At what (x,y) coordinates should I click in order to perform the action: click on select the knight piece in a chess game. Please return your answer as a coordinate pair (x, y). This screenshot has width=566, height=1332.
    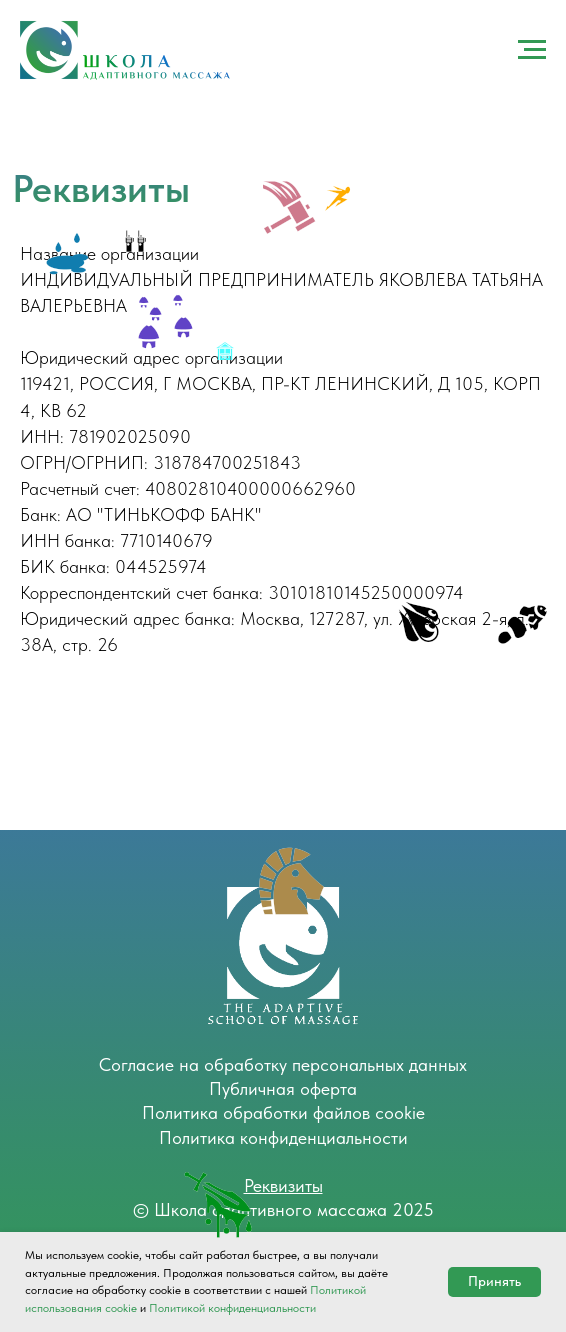
    Looking at the image, I should click on (292, 881).